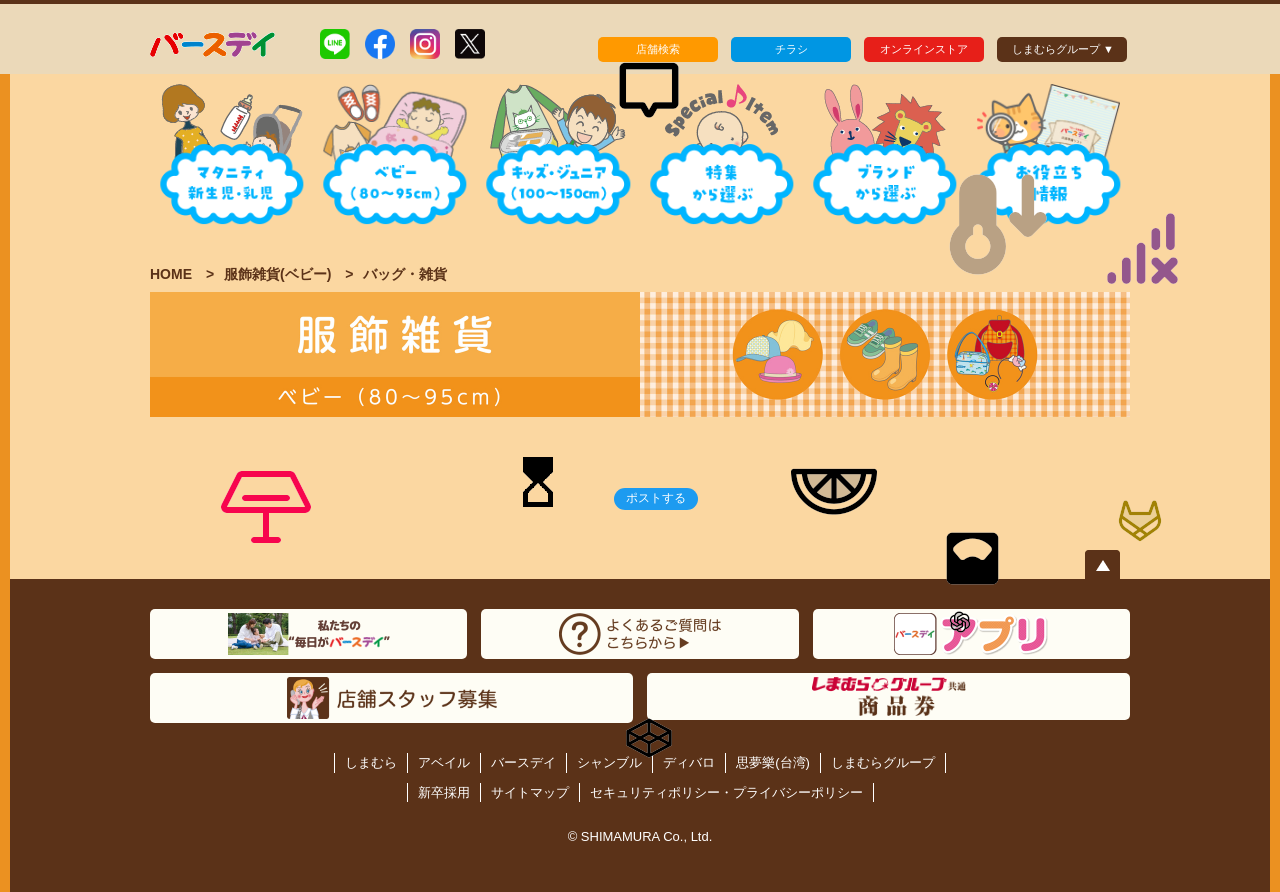 The height and width of the screenshot is (892, 1280). What do you see at coordinates (1144, 253) in the screenshot?
I see `no cellular signal available` at bounding box center [1144, 253].